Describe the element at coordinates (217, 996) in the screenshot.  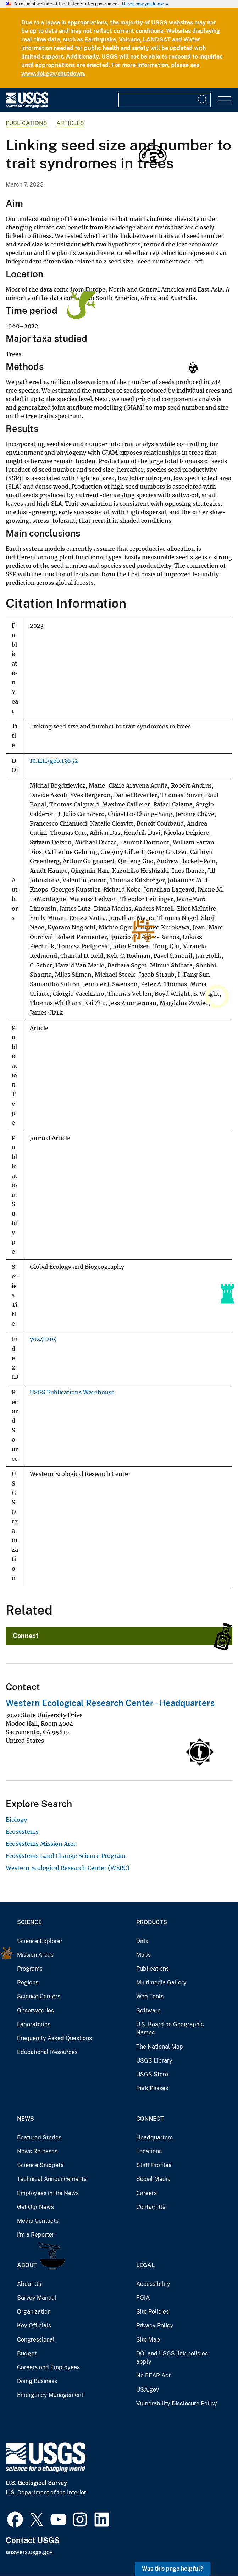
I see `view performance or speed metrics` at that location.